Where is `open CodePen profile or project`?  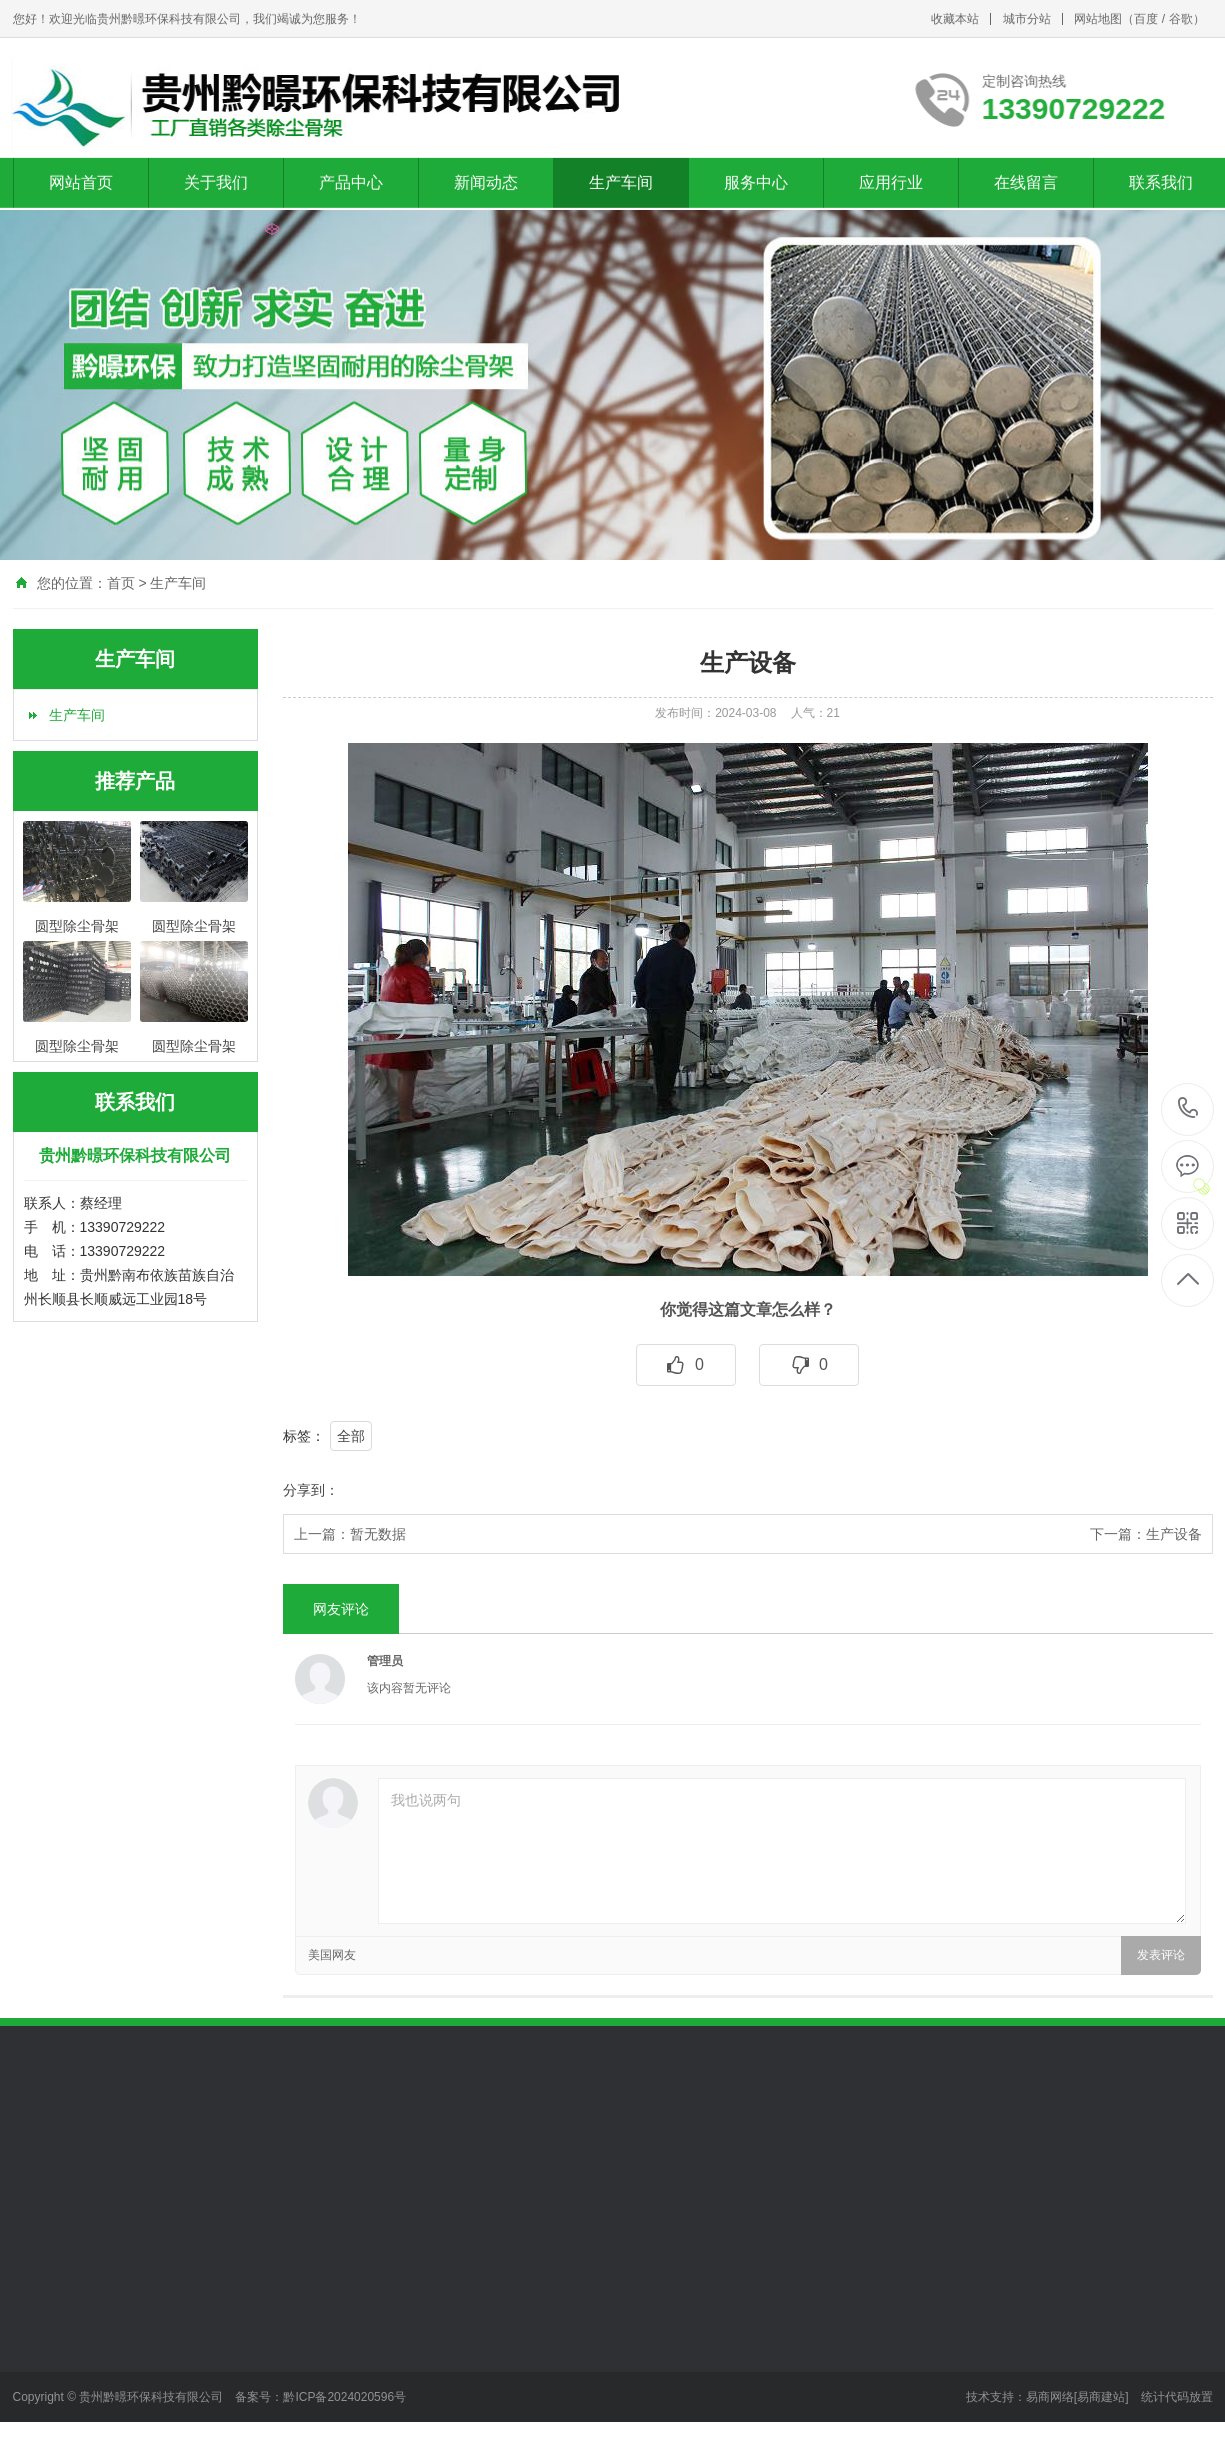 open CodePen profile or project is located at coordinates (272, 229).